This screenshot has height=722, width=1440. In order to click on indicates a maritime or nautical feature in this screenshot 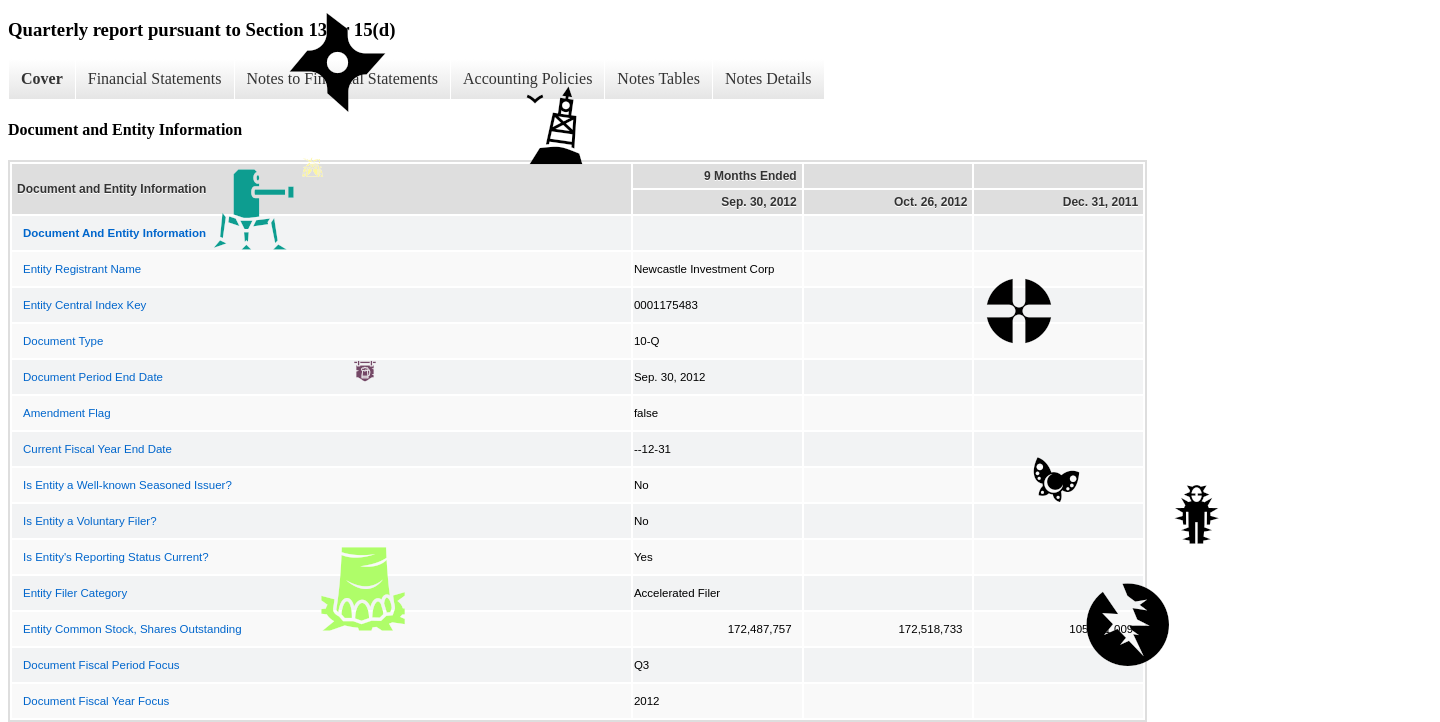, I will do `click(556, 125)`.